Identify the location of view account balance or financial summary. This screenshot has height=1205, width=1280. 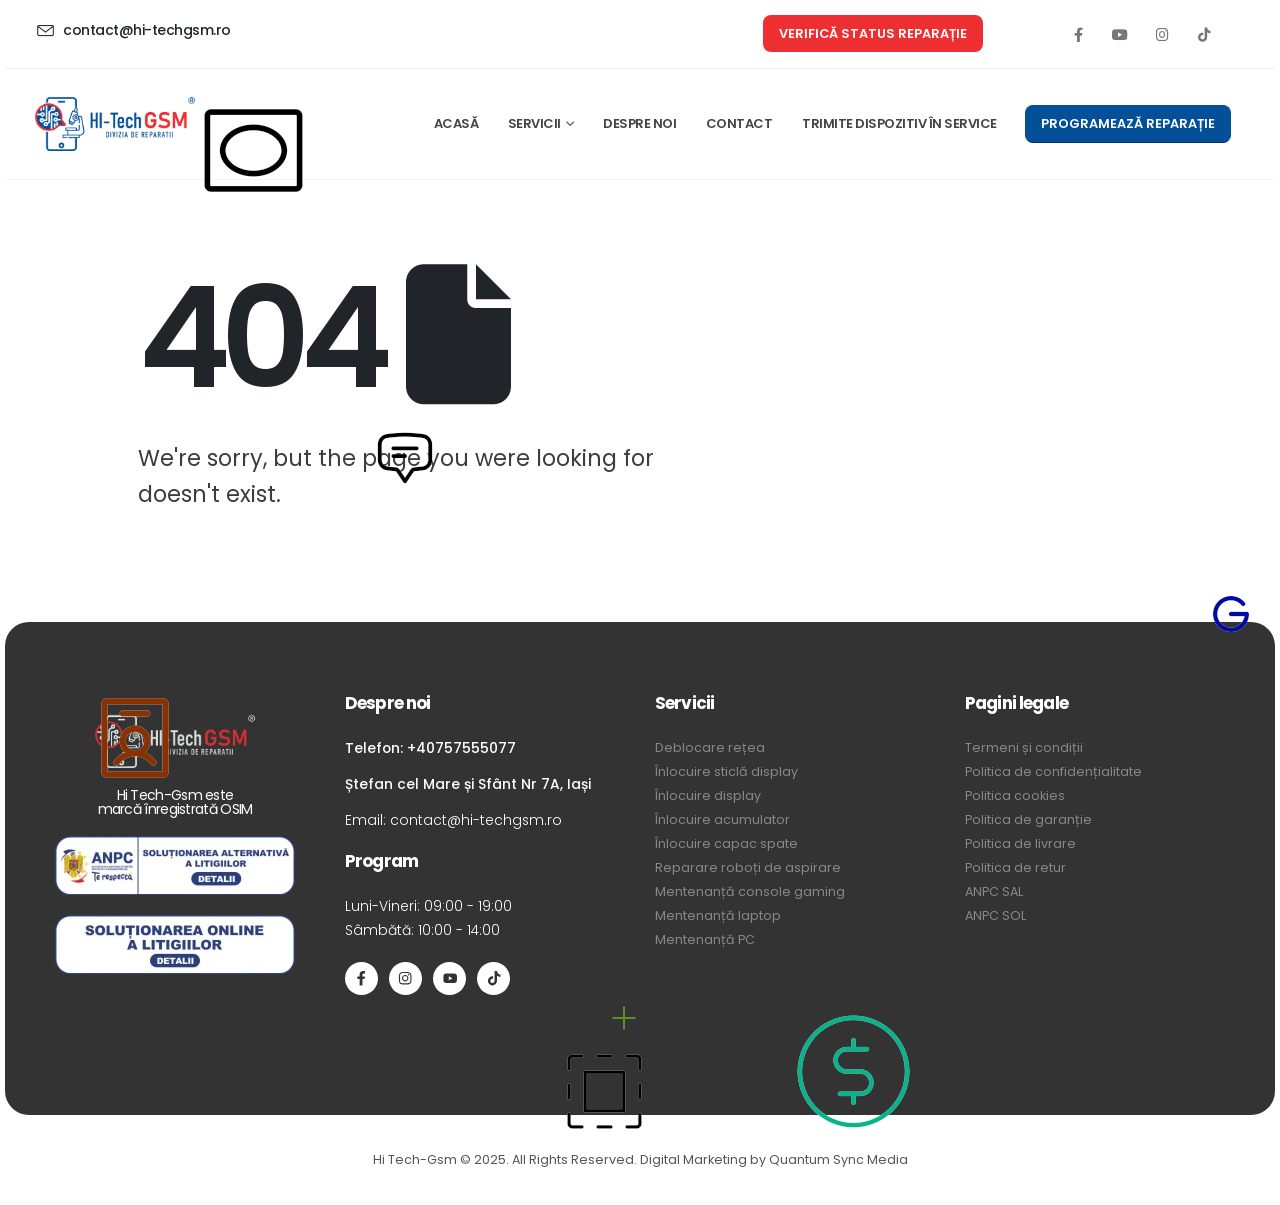
(853, 1071).